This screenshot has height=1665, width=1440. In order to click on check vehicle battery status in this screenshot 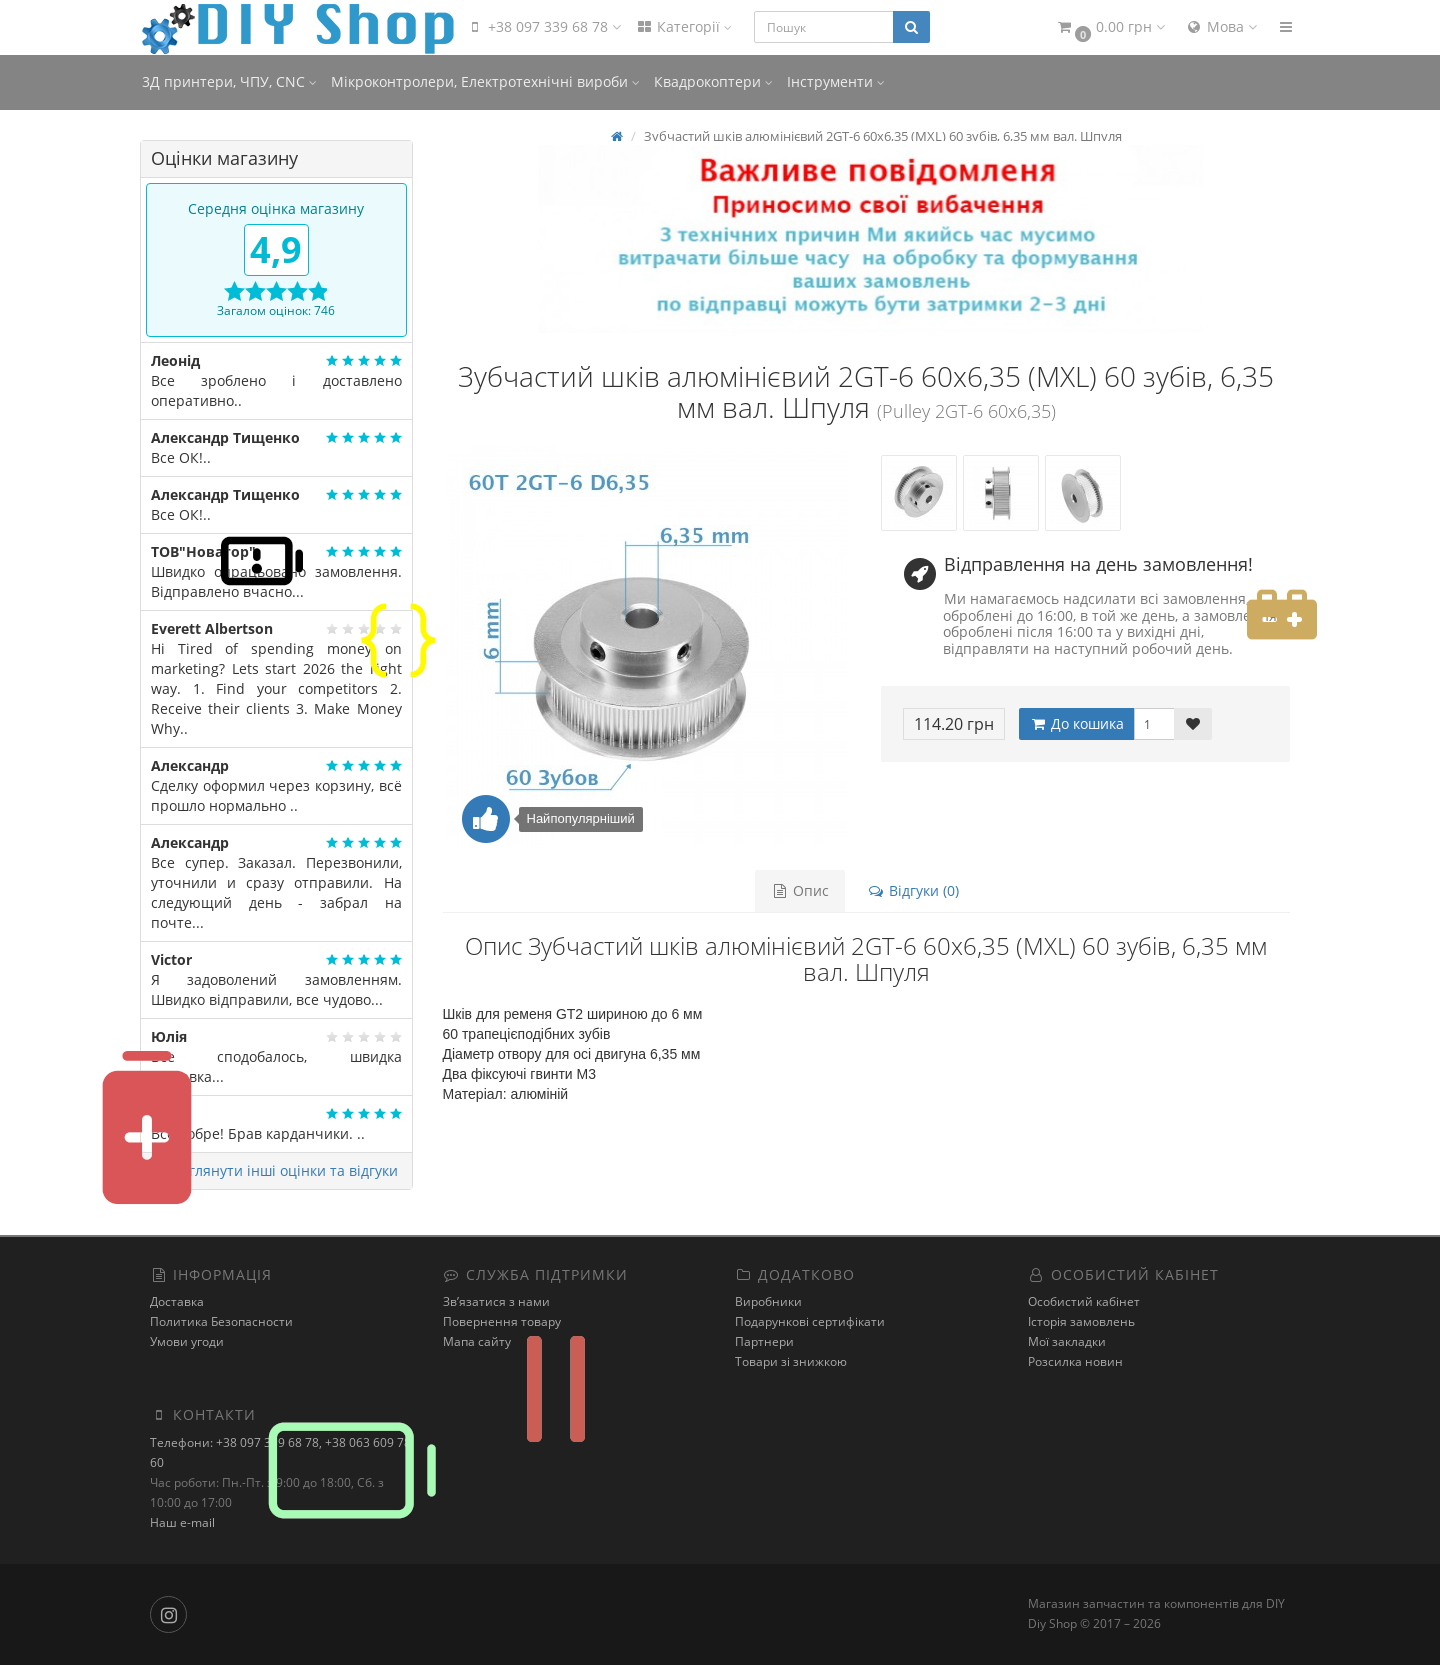, I will do `click(1282, 617)`.